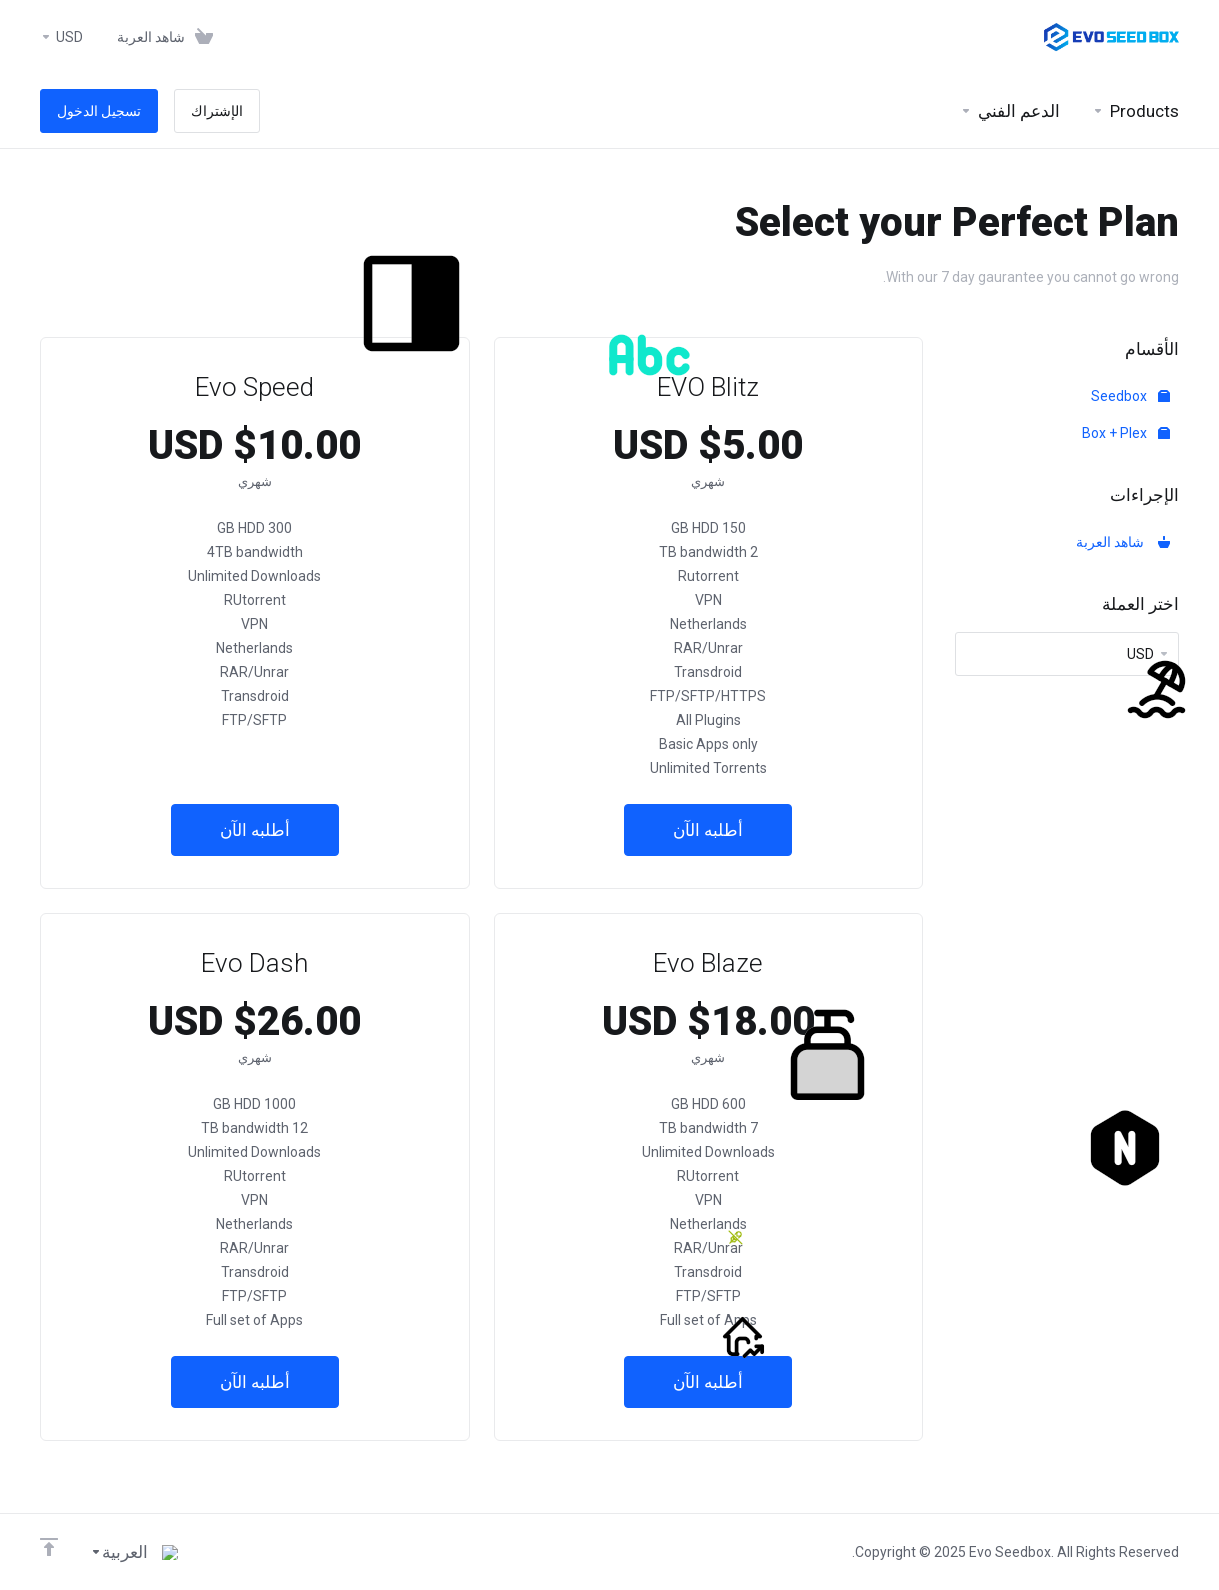 The width and height of the screenshot is (1219, 1590). Describe the element at coordinates (650, 355) in the screenshot. I see `access text formatting options` at that location.